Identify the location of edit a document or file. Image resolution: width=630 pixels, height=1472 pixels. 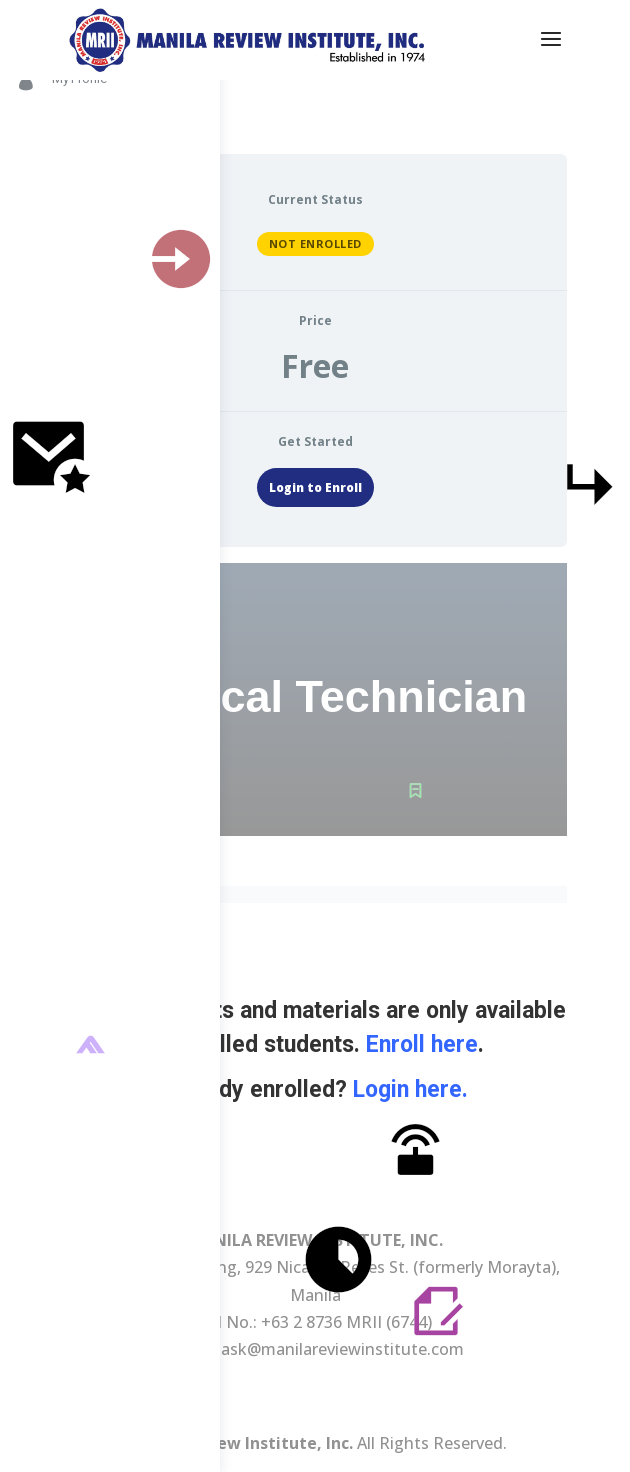
(436, 1311).